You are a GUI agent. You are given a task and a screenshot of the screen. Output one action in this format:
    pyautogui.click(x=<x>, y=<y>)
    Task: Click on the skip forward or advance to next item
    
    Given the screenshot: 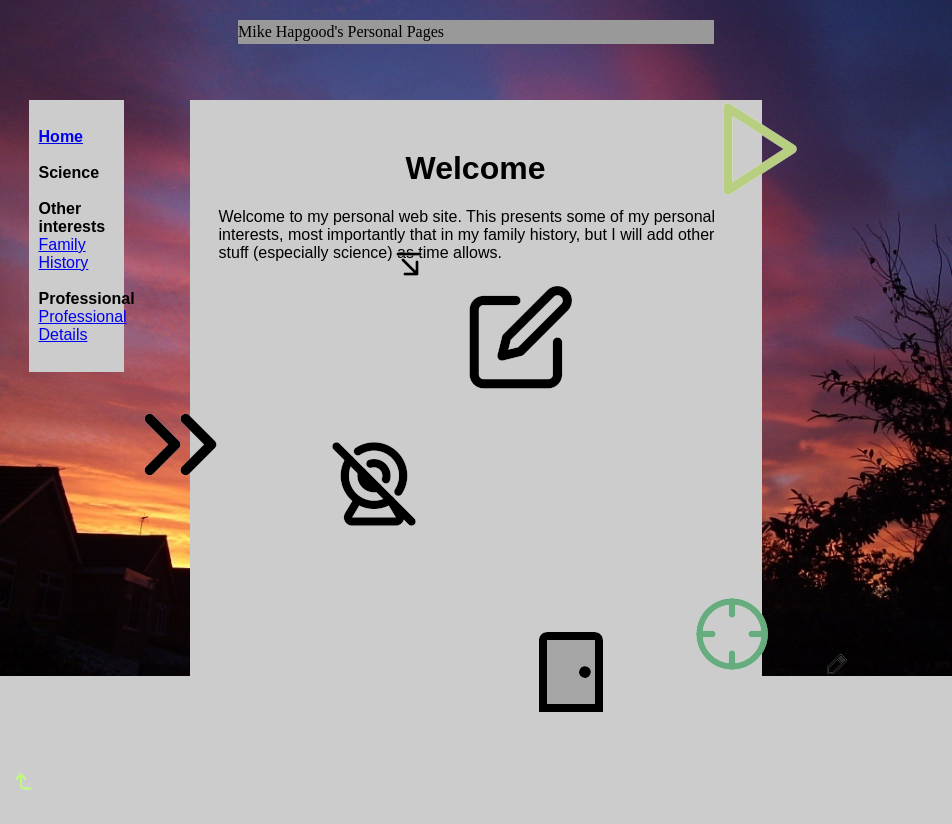 What is the action you would take?
    pyautogui.click(x=180, y=444)
    